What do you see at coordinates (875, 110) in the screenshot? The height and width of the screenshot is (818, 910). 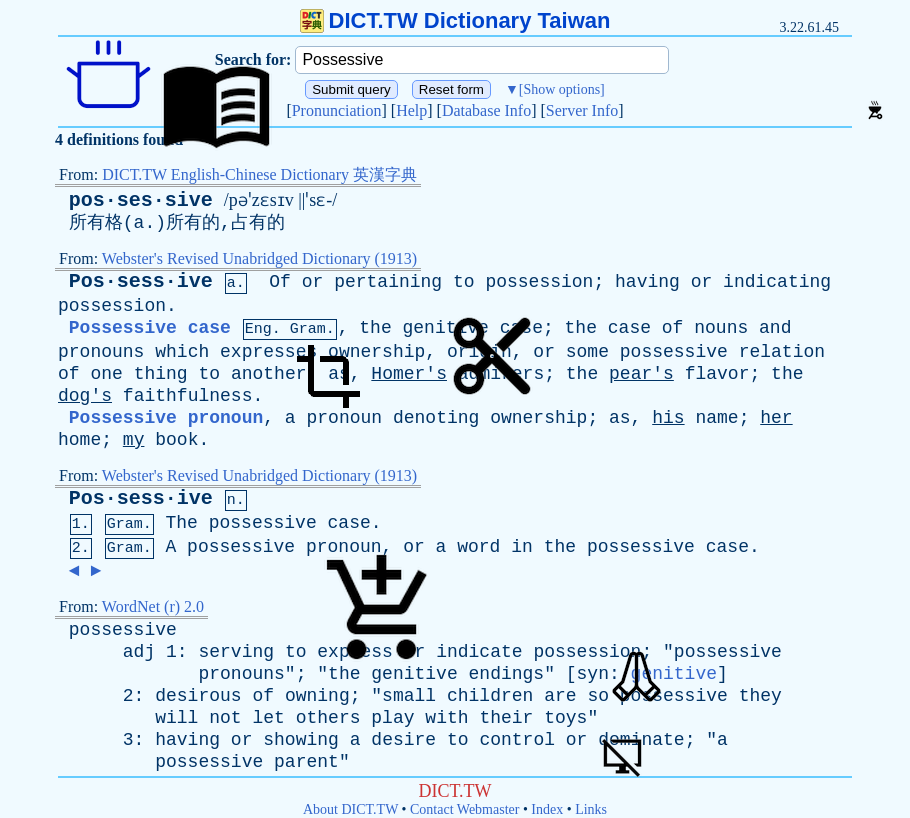 I see `access outdoor grilling or barbecue features` at bounding box center [875, 110].